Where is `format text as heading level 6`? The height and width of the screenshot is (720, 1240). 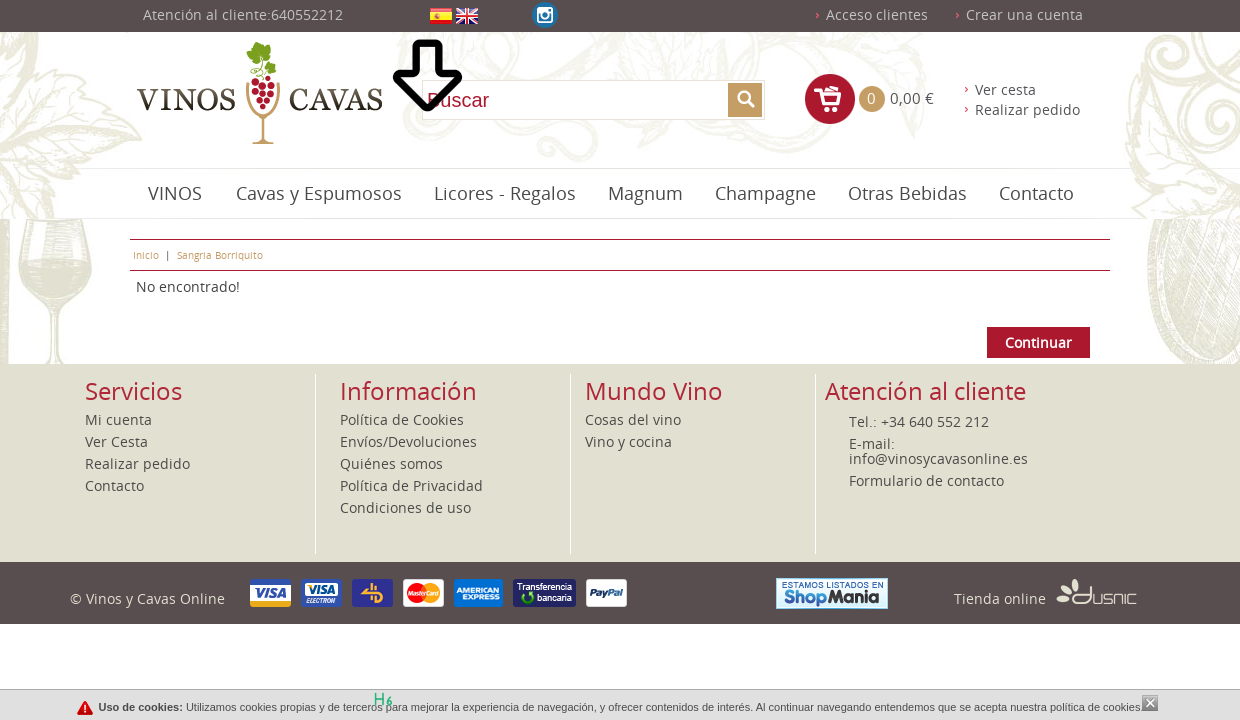 format text as heading level 6 is located at coordinates (383, 699).